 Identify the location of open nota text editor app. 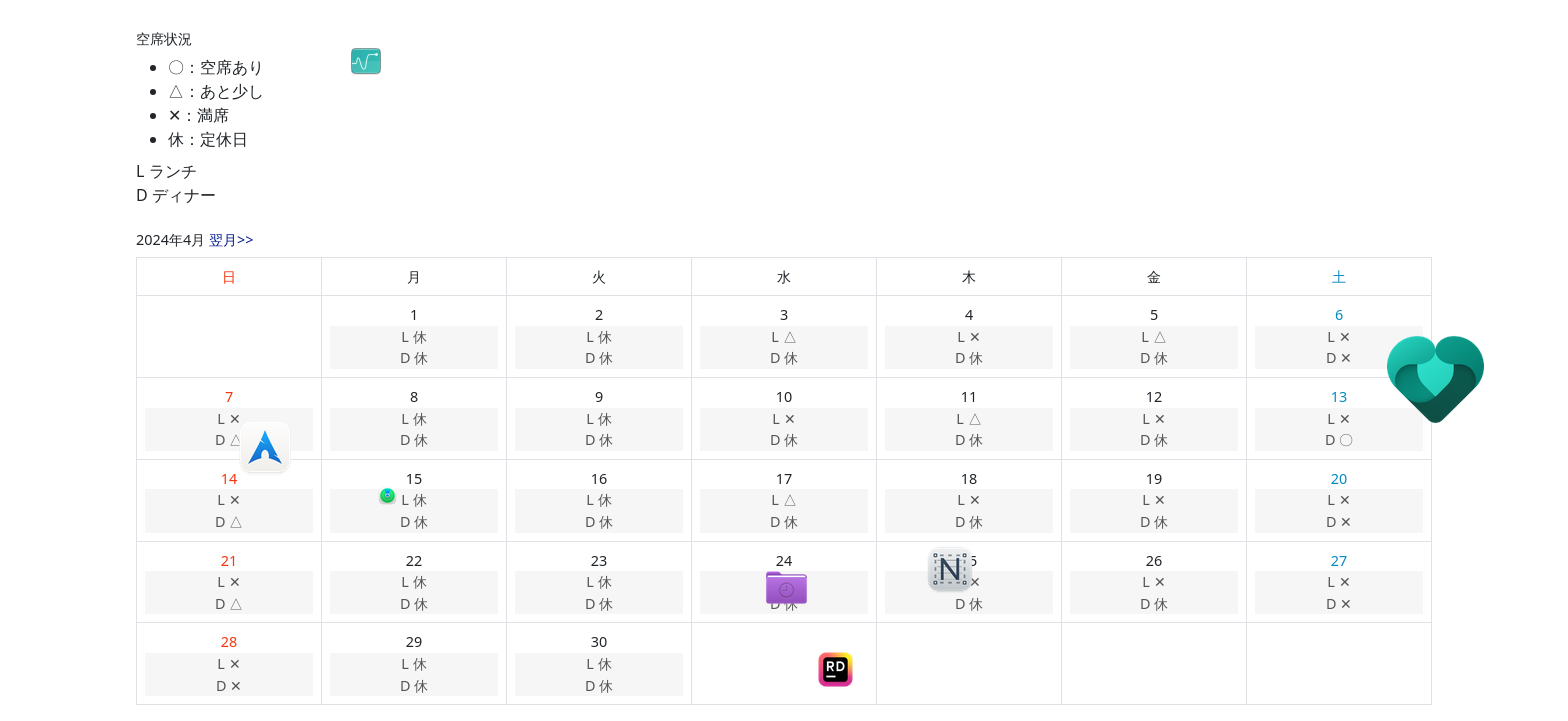
(950, 569).